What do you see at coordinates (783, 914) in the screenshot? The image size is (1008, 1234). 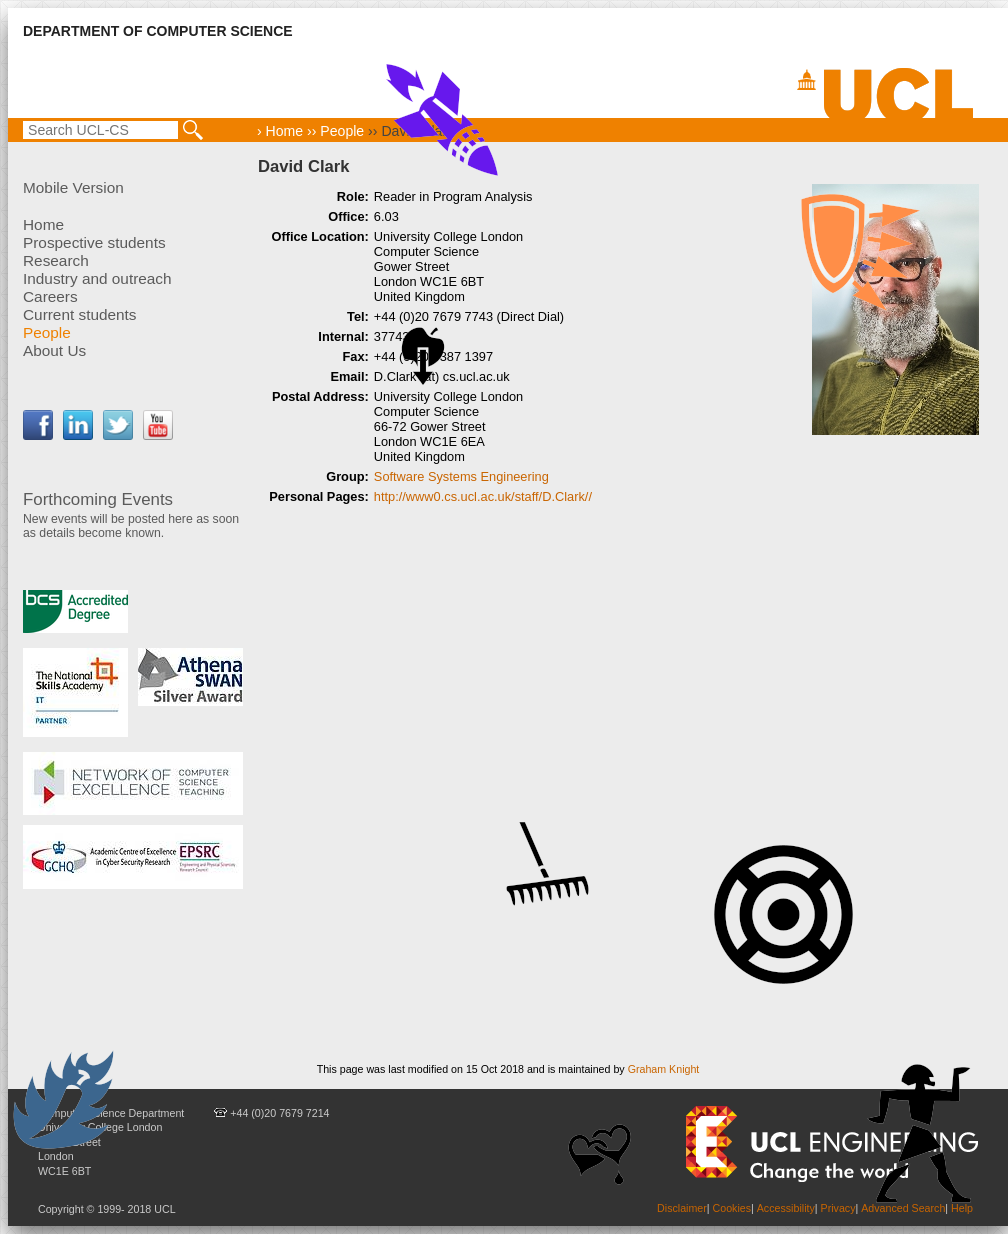 I see `target or focus indicator` at bounding box center [783, 914].